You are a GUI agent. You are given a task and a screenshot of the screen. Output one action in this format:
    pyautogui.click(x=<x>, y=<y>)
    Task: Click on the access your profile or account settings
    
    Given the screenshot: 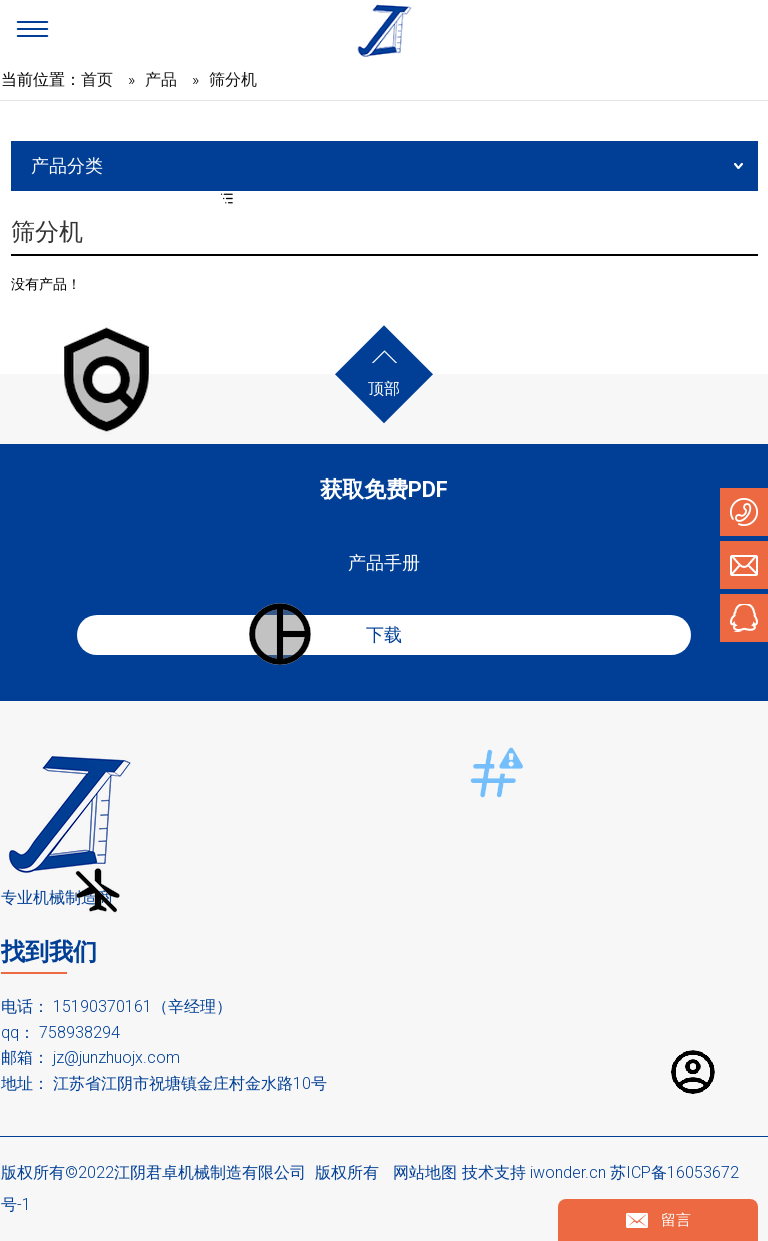 What is the action you would take?
    pyautogui.click(x=693, y=1072)
    